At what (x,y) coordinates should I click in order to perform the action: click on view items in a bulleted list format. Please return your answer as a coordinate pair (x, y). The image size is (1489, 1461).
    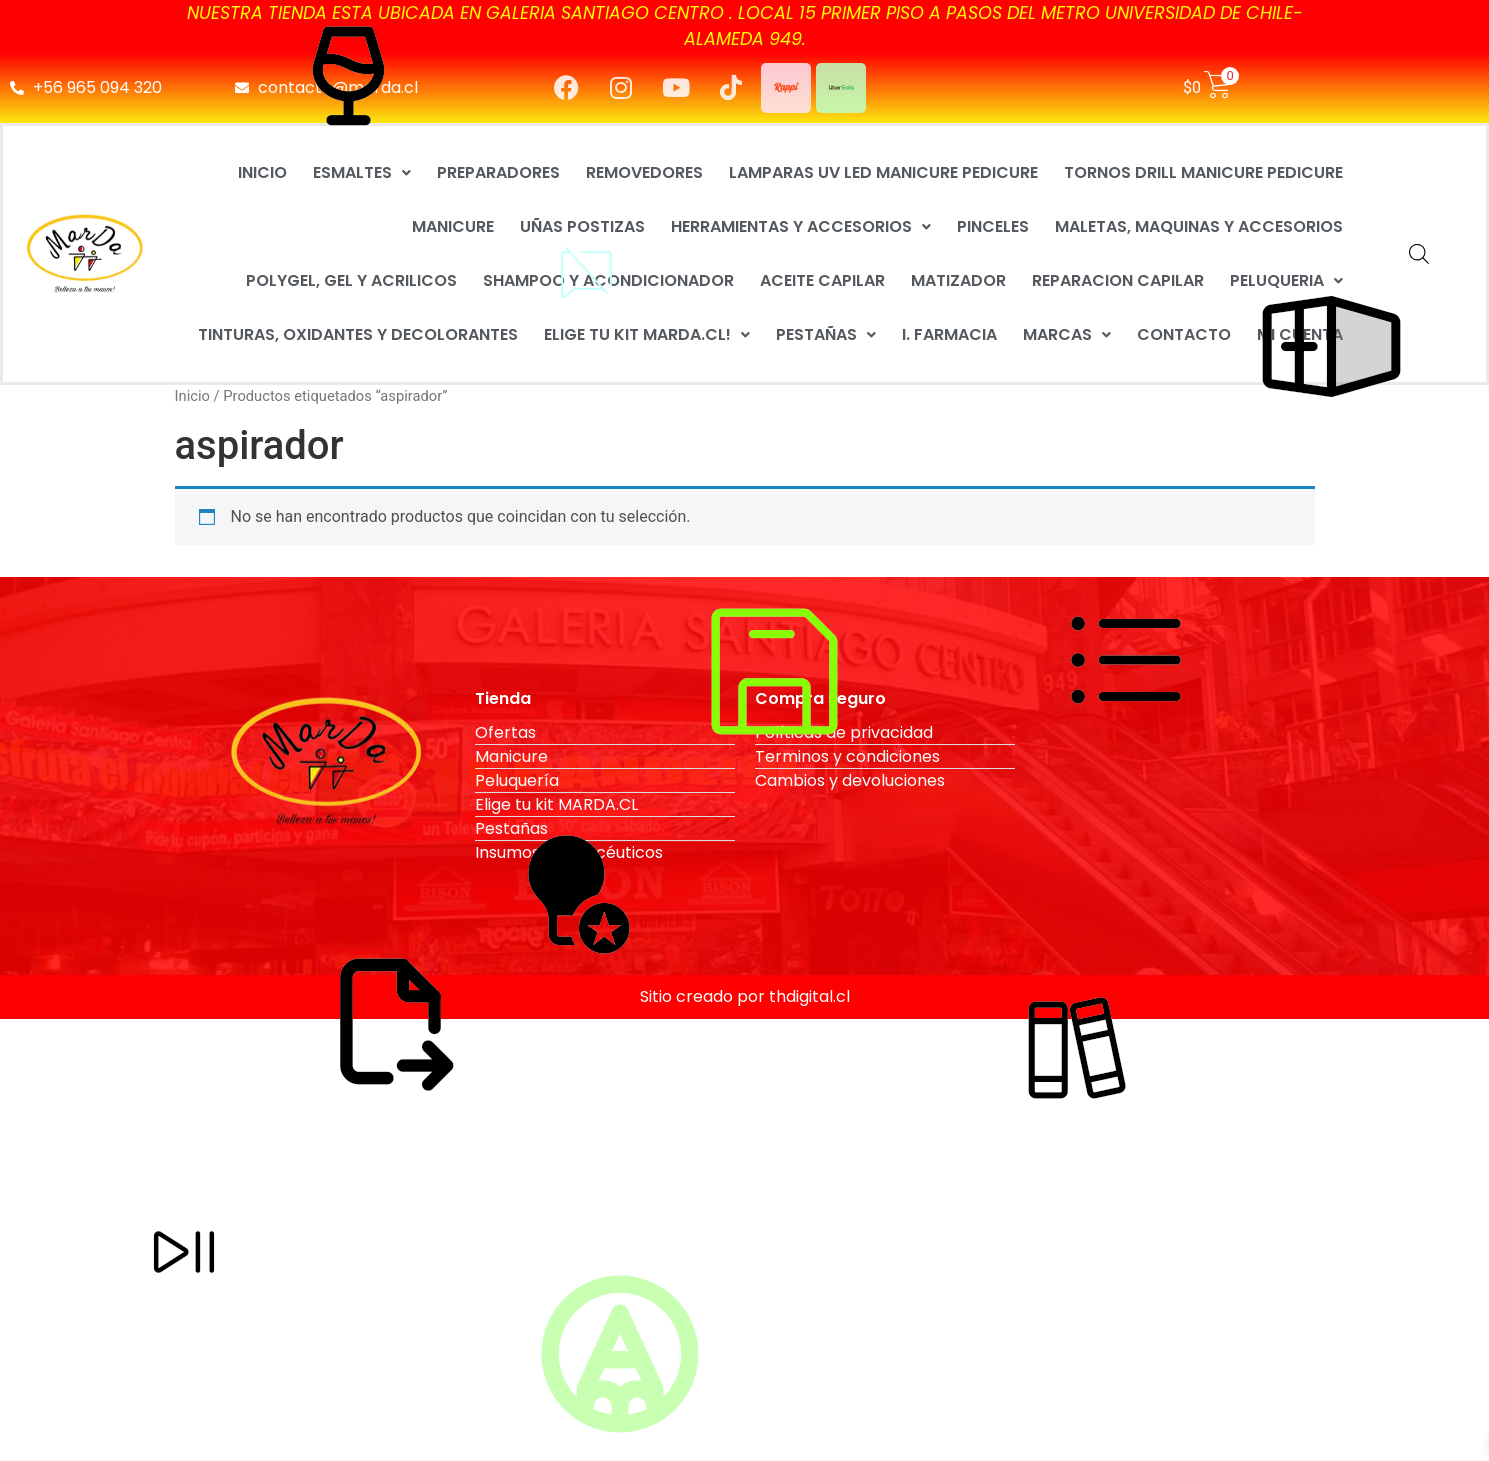
    Looking at the image, I should click on (1126, 660).